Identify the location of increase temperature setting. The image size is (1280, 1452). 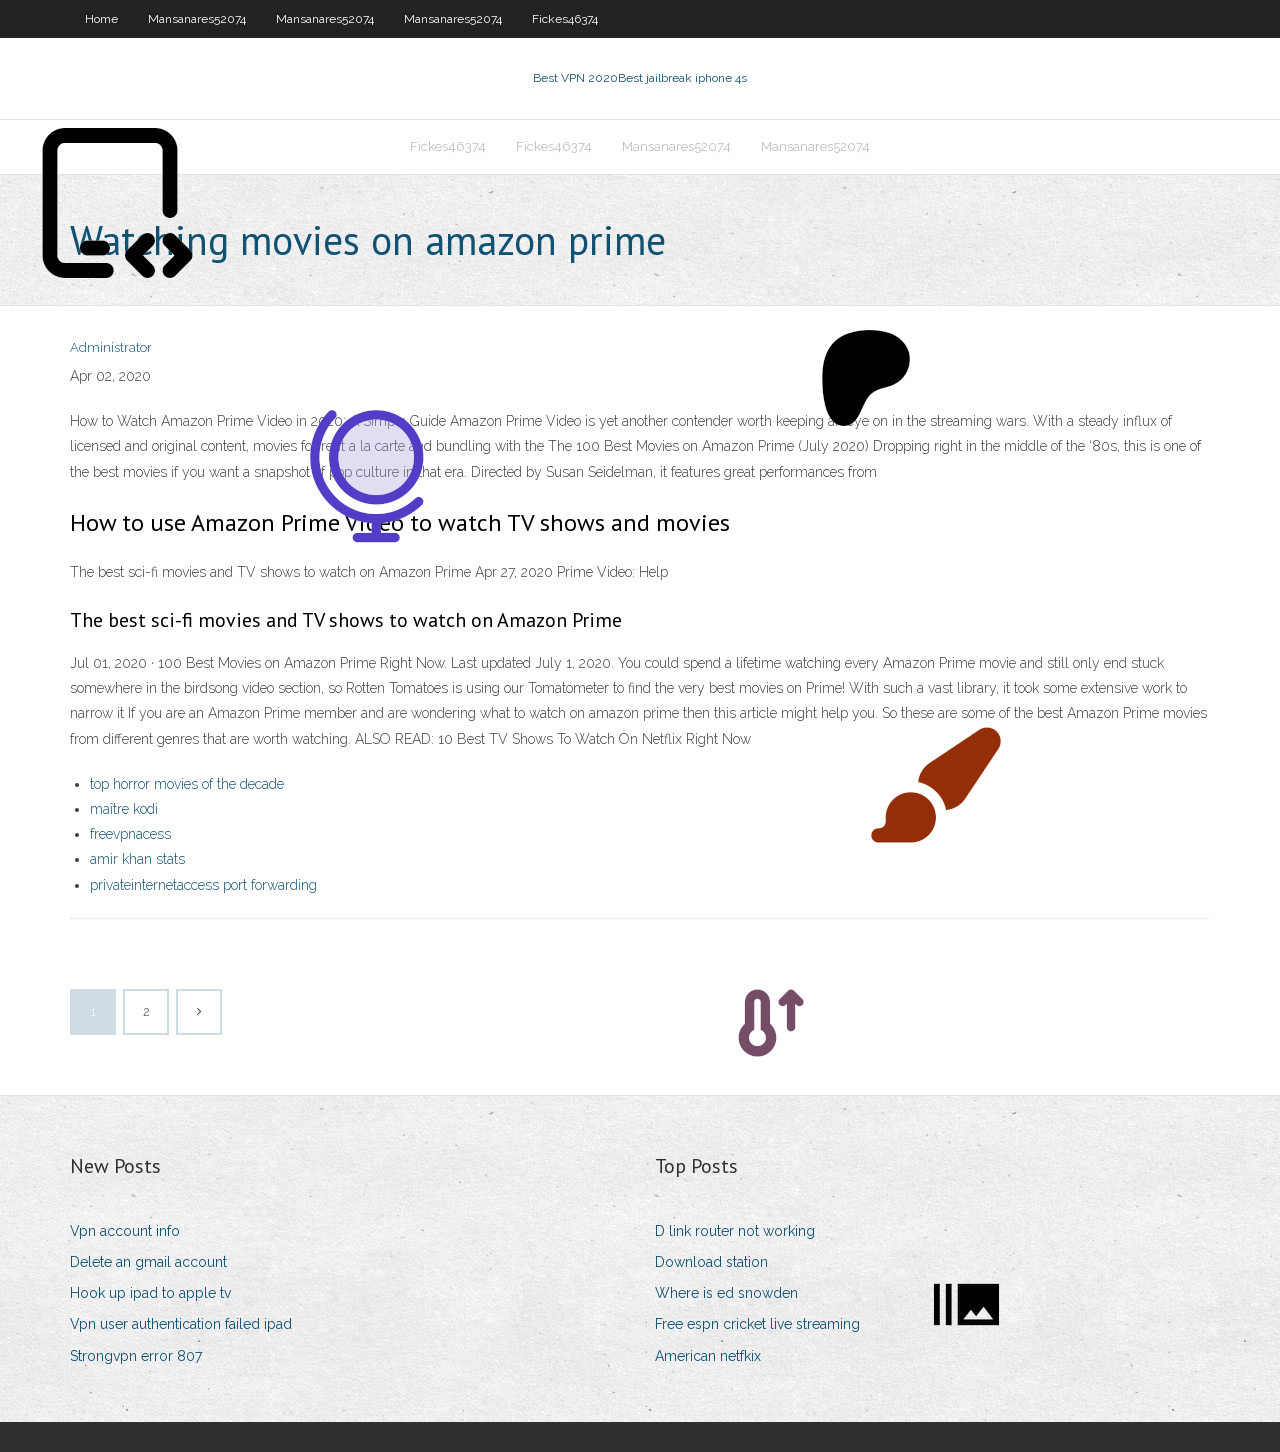
(770, 1023).